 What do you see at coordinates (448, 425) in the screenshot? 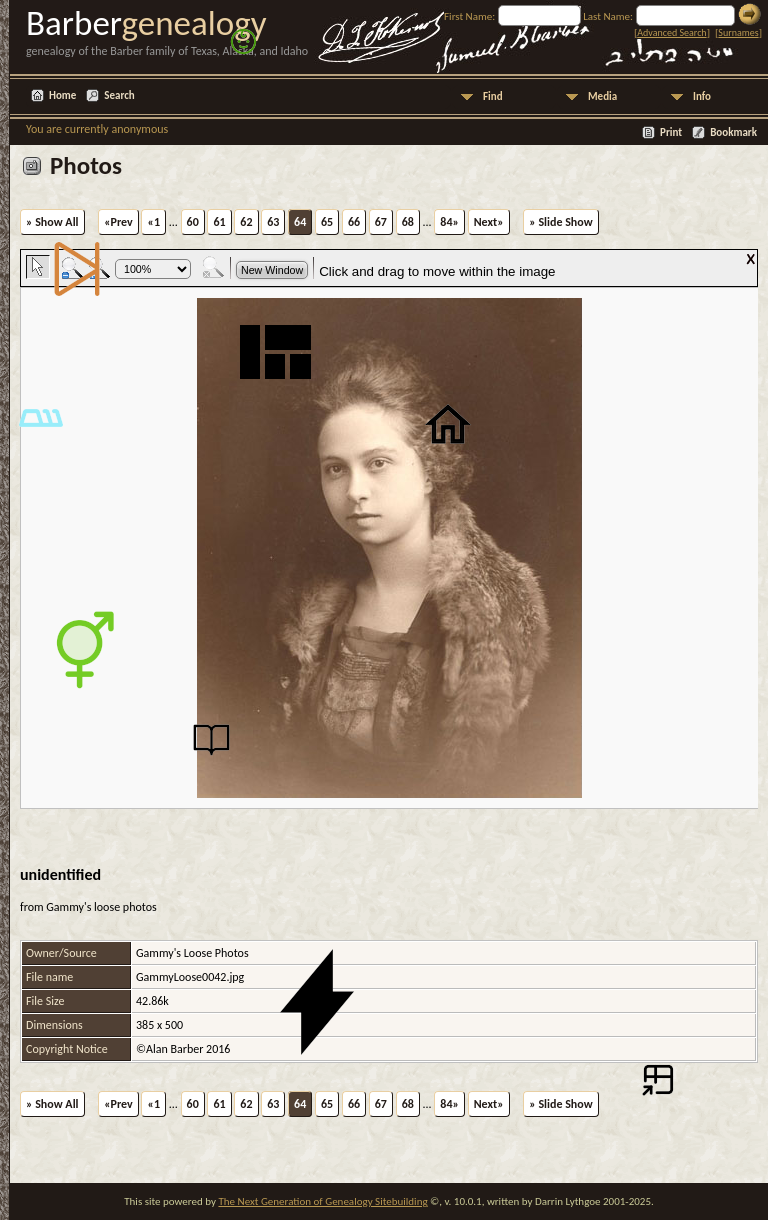
I see `navigate to home screen` at bounding box center [448, 425].